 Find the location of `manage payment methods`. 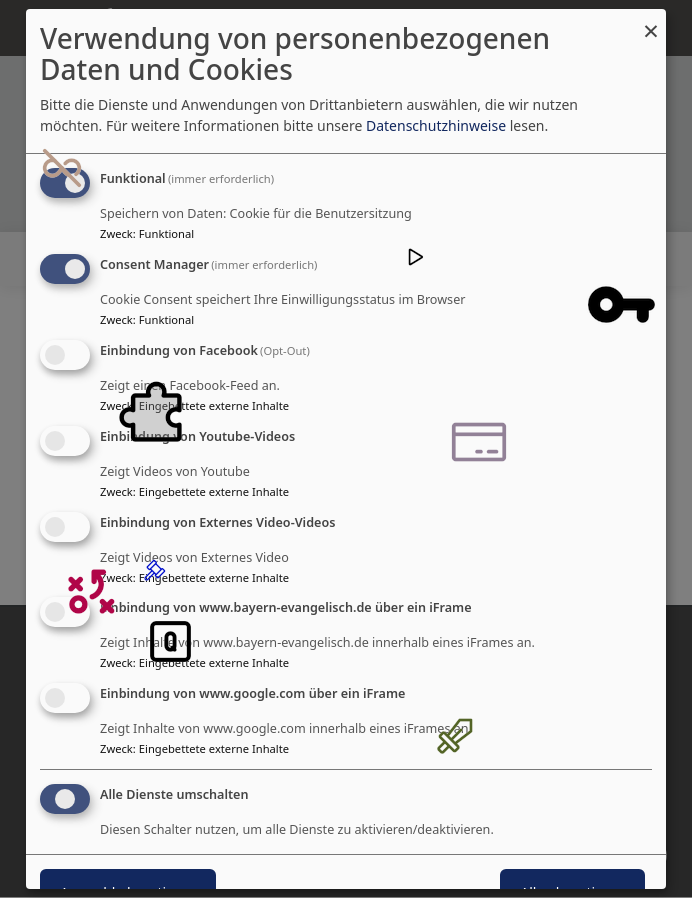

manage payment methods is located at coordinates (479, 442).